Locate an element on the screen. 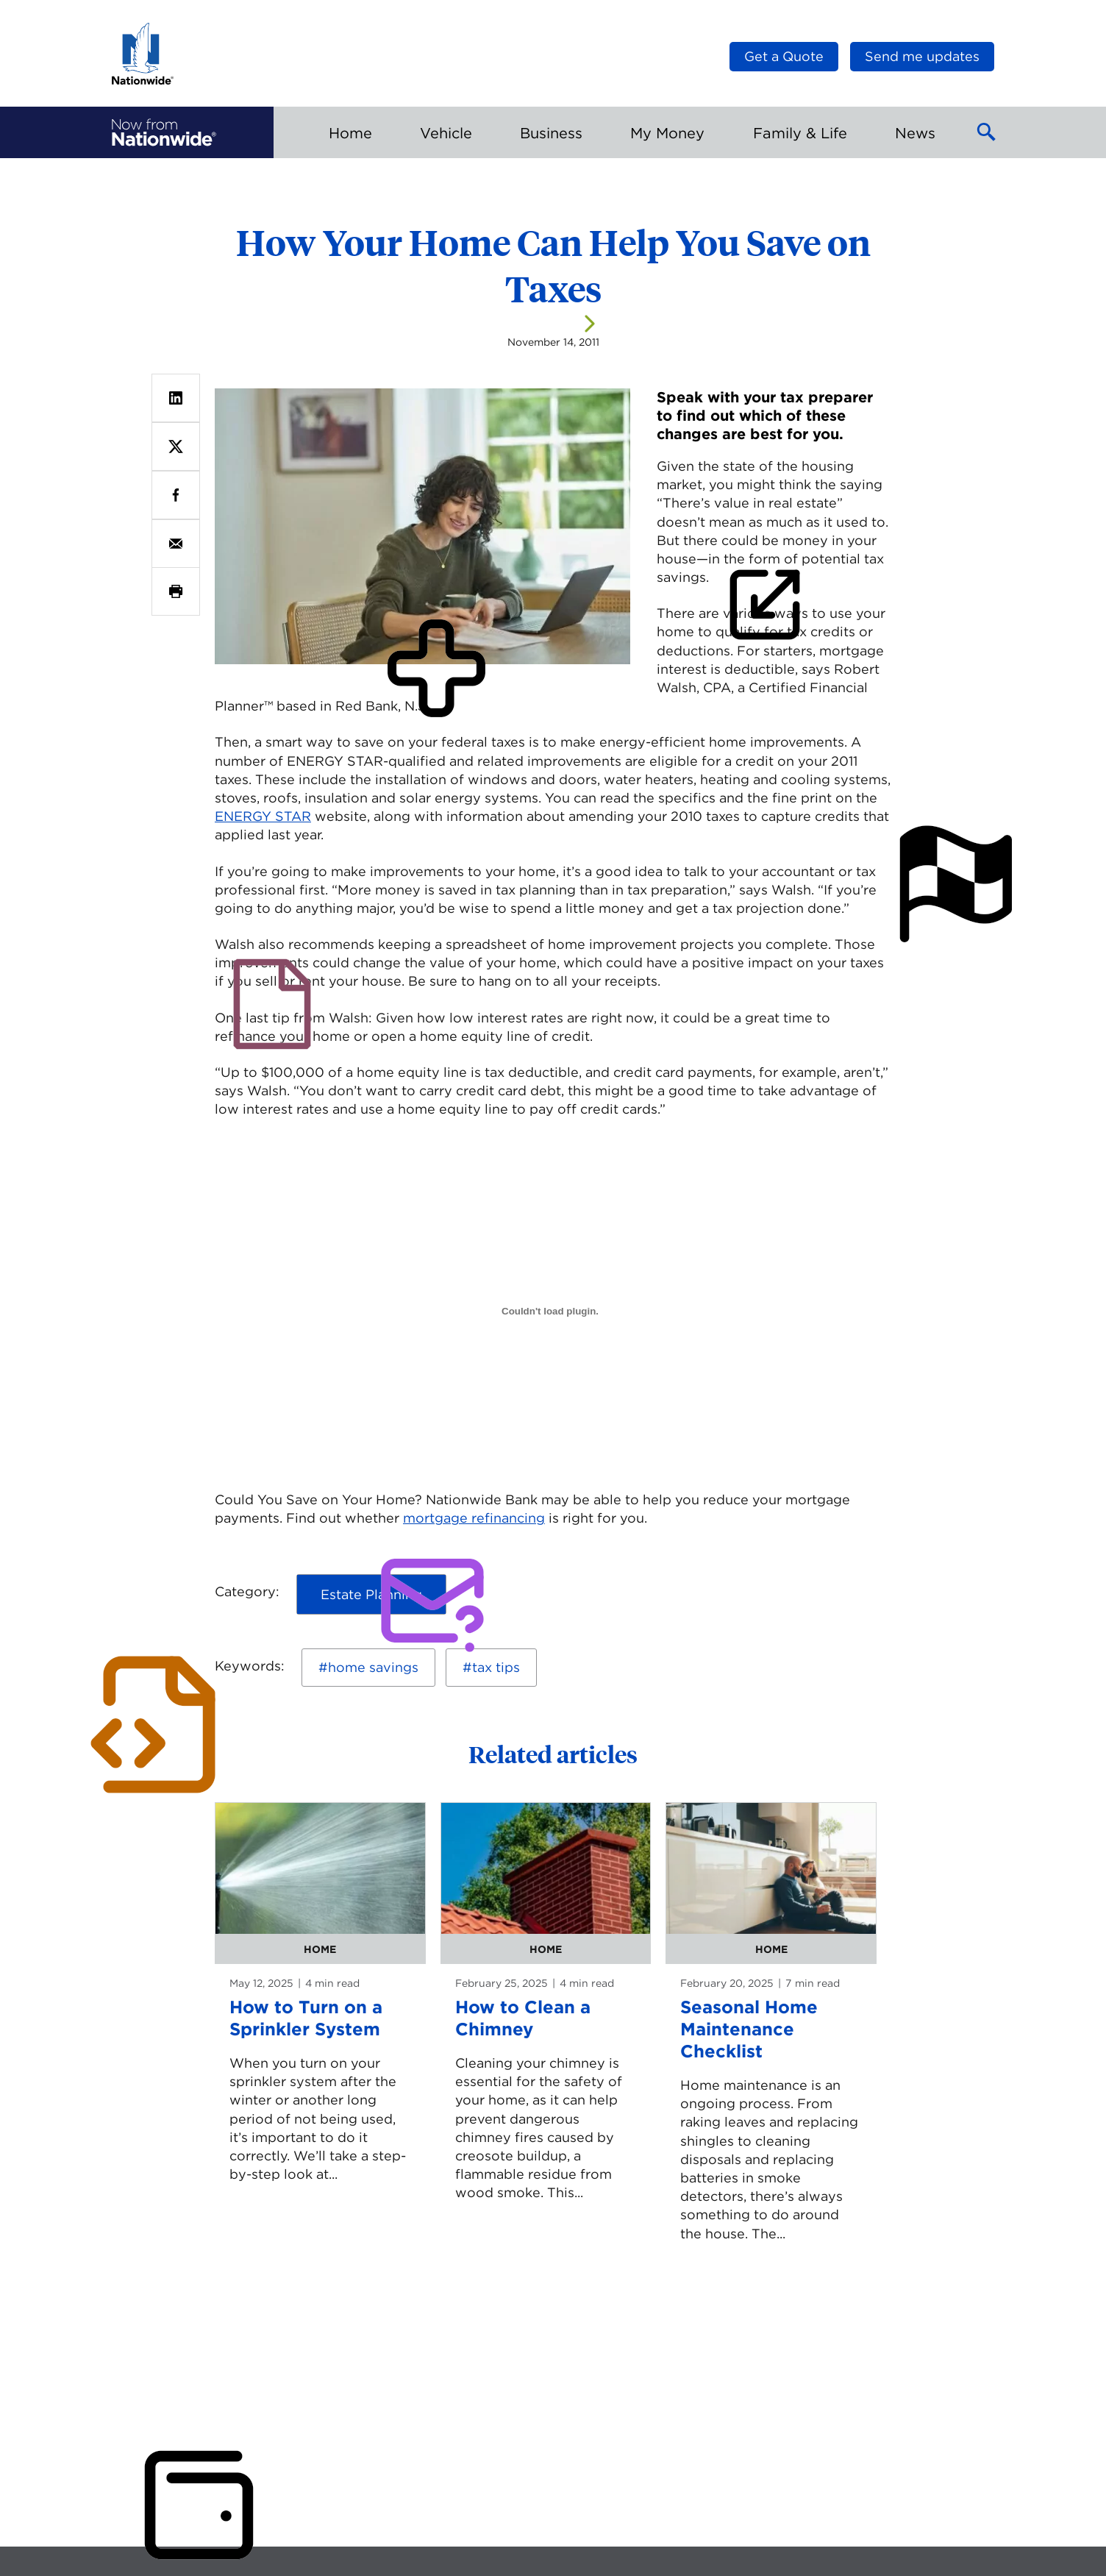 Image resolution: width=1106 pixels, height=2576 pixels. access email help or support is located at coordinates (432, 1601).